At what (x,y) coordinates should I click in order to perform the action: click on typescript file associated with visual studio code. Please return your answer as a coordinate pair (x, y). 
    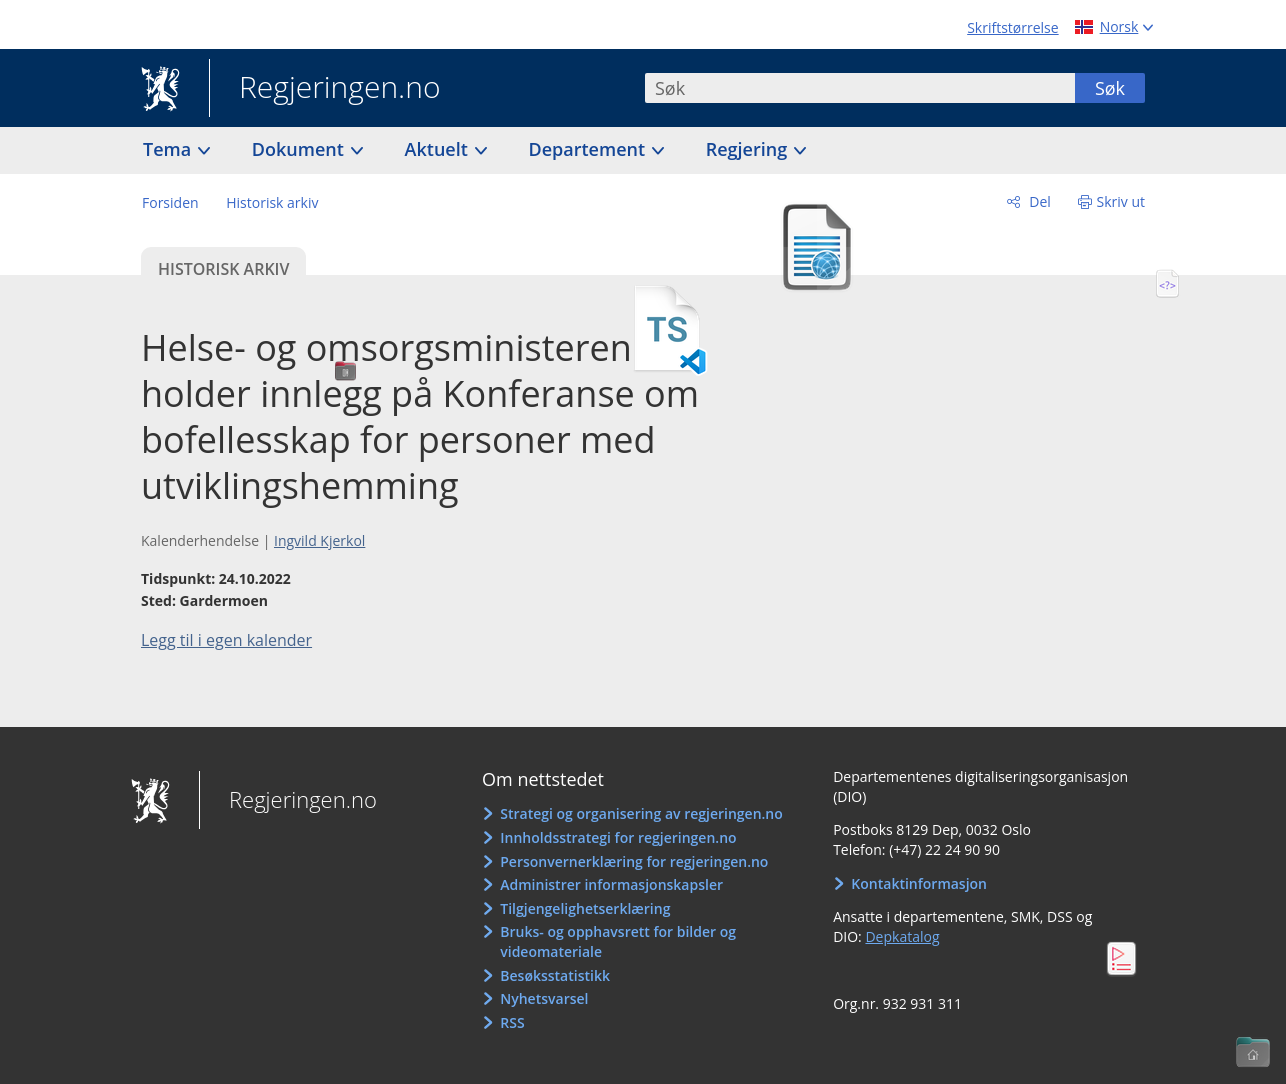
    Looking at the image, I should click on (667, 330).